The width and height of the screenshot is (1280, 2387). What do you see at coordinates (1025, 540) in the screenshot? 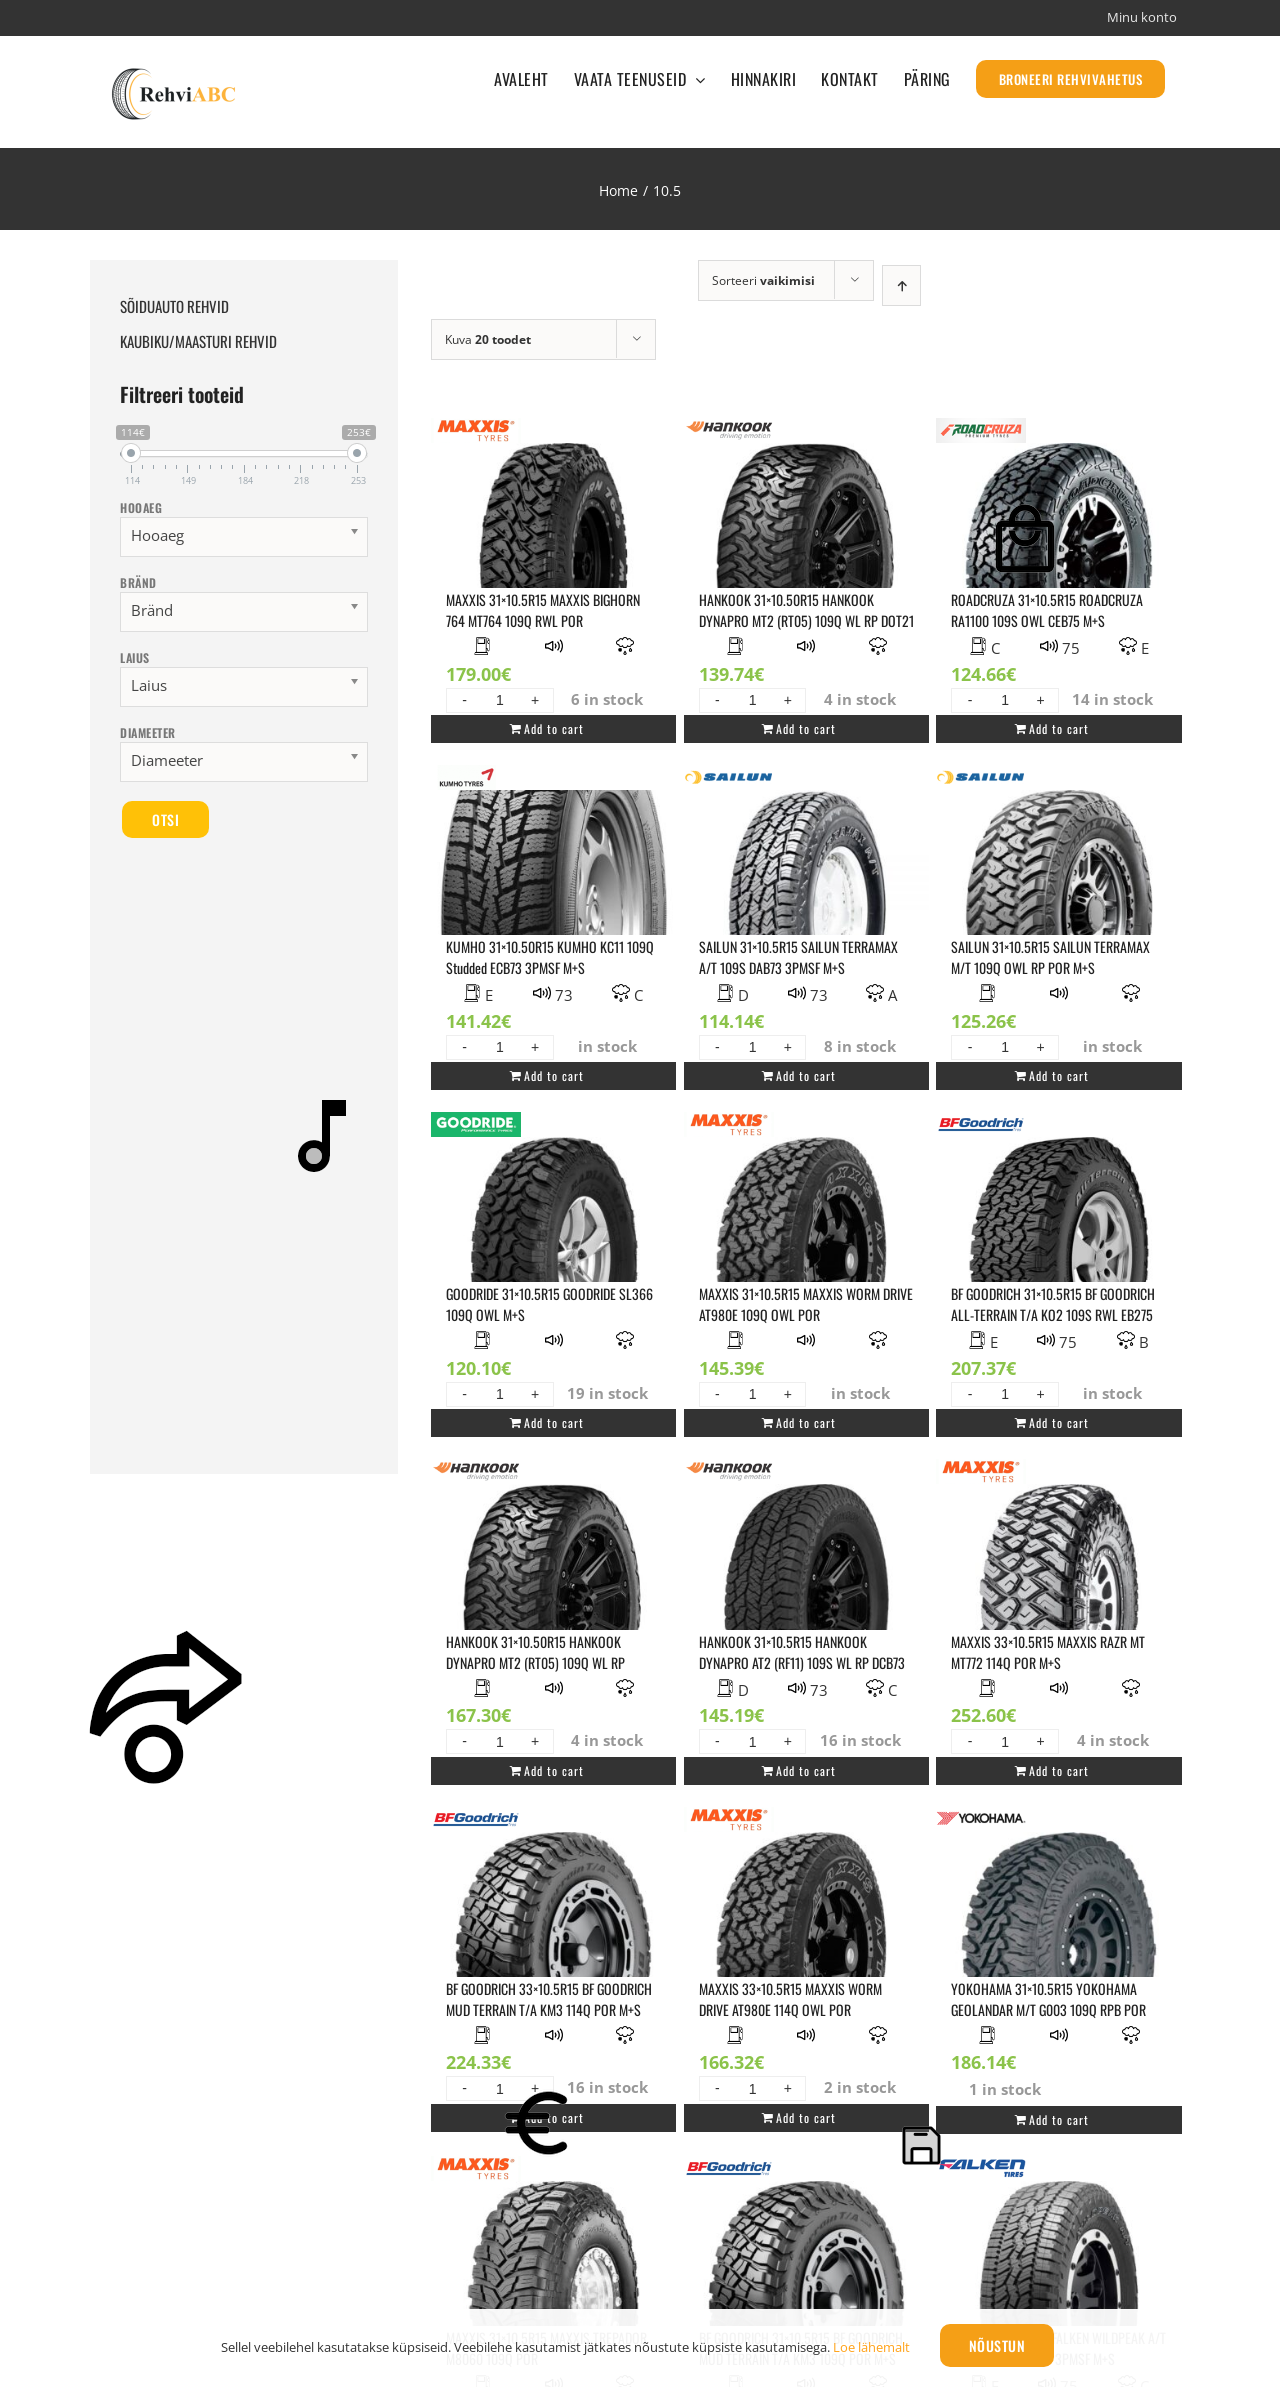
I see `access shopping or retail features` at bounding box center [1025, 540].